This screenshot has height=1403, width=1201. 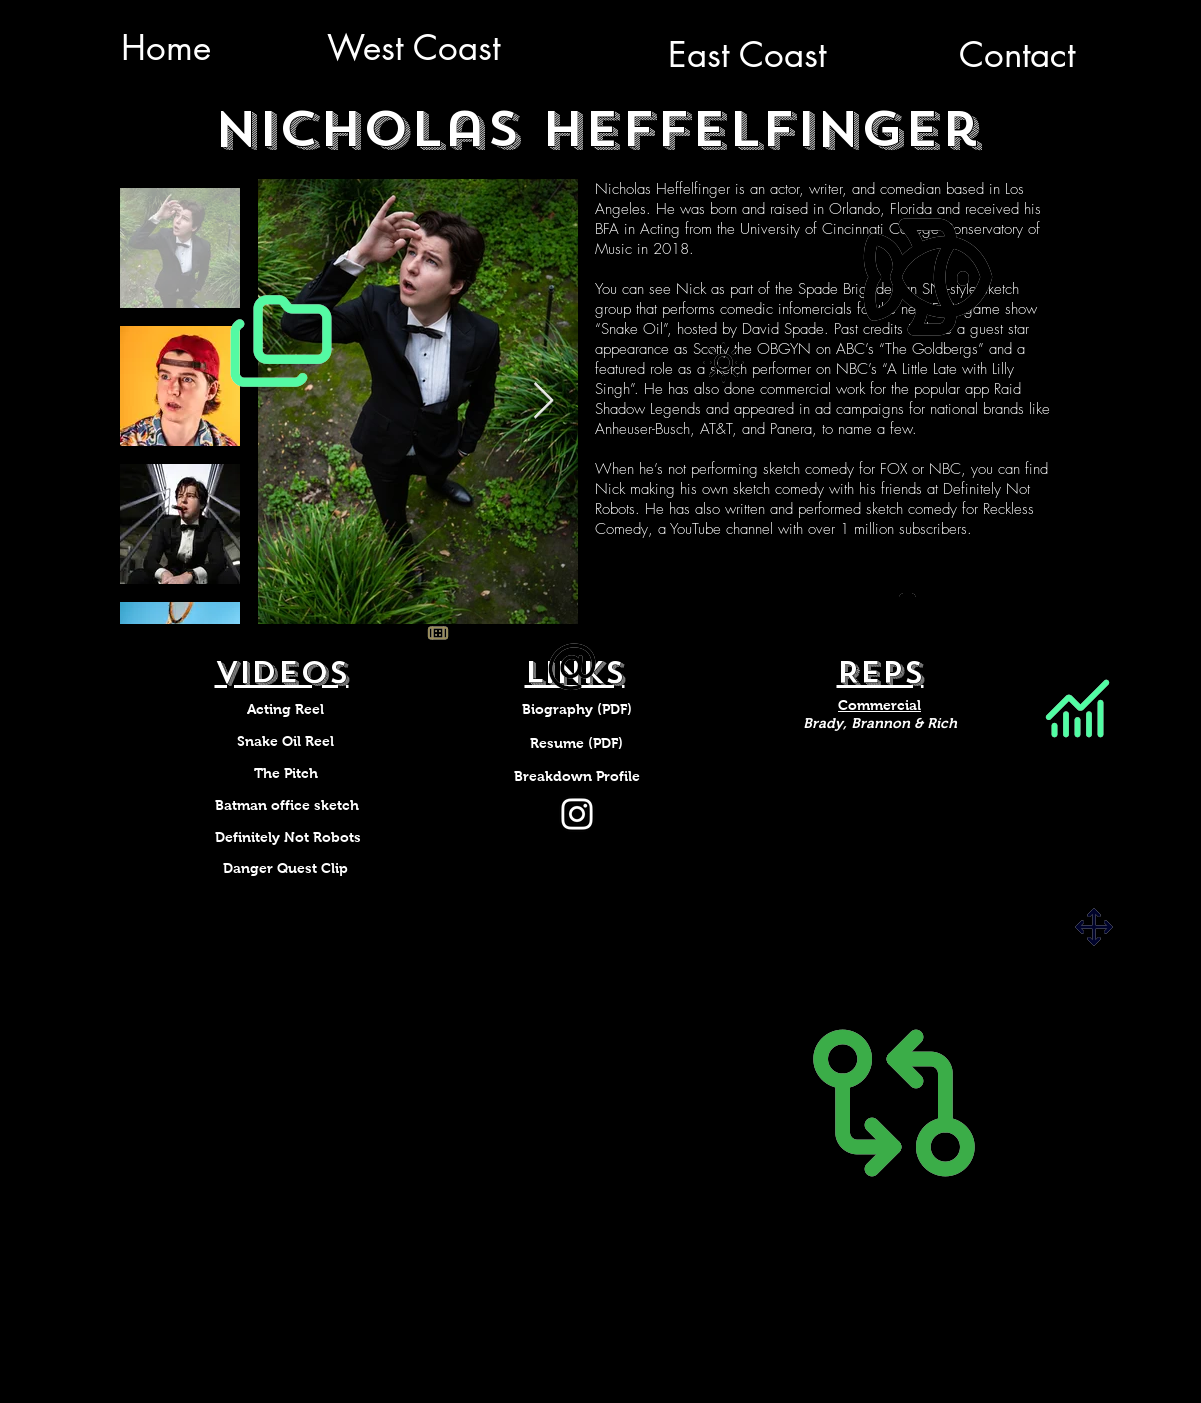 What do you see at coordinates (907, 614) in the screenshot?
I see `access work-related files or documents` at bounding box center [907, 614].